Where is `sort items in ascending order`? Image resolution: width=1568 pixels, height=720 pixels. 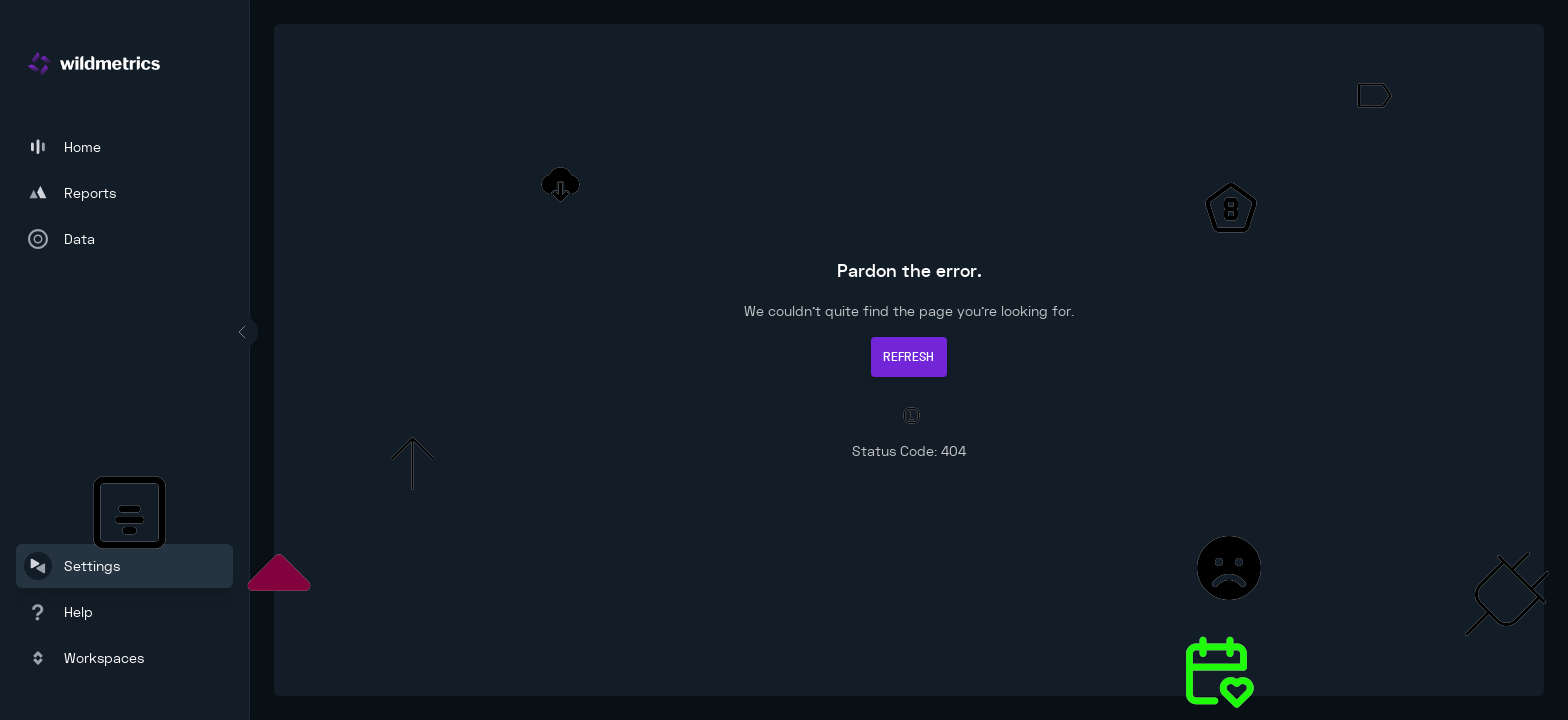
sort items in ascending order is located at coordinates (279, 596).